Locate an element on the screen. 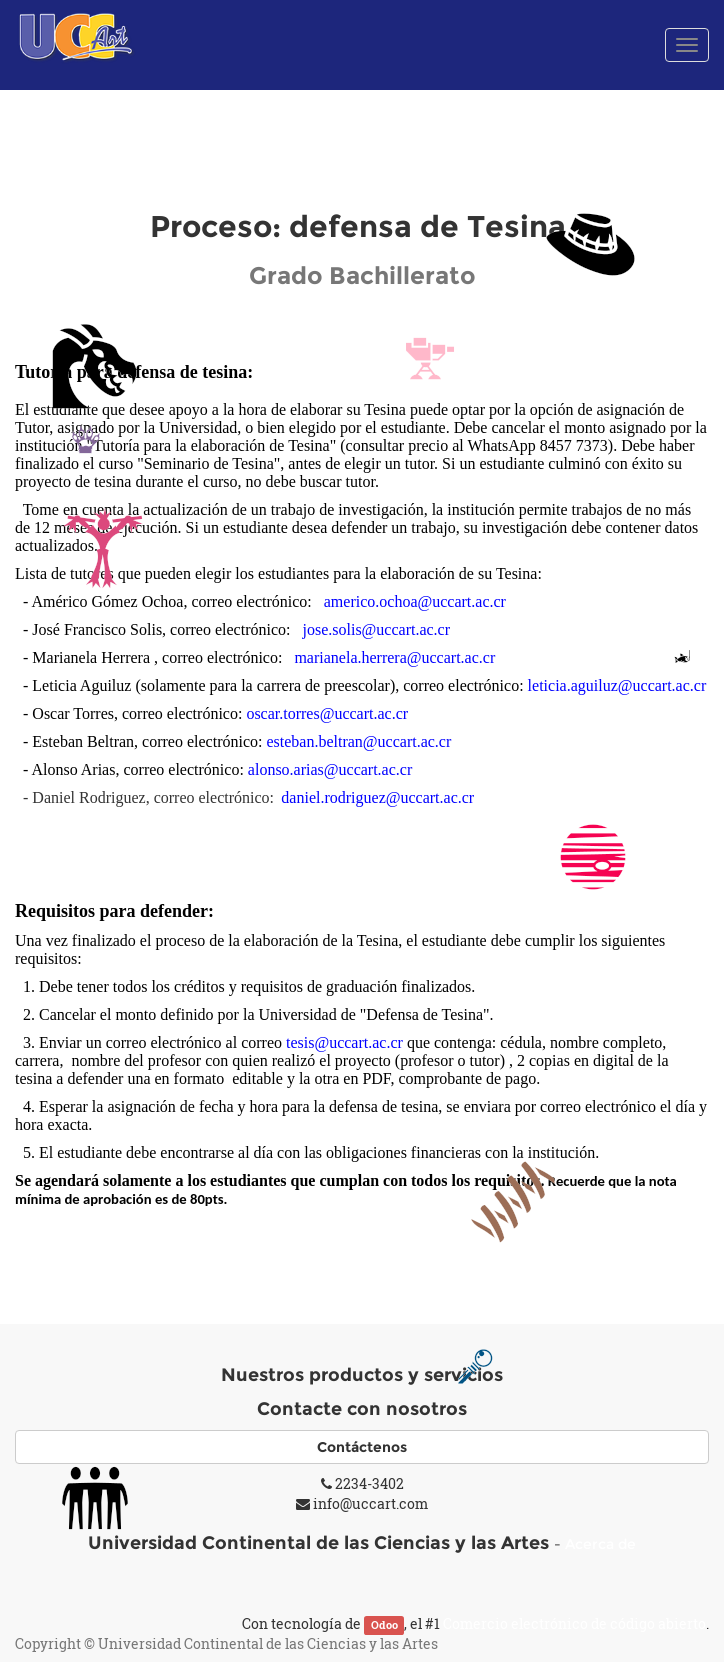 This screenshot has width=724, height=1662. indicates a farm or agricultural game section is located at coordinates (103, 547).